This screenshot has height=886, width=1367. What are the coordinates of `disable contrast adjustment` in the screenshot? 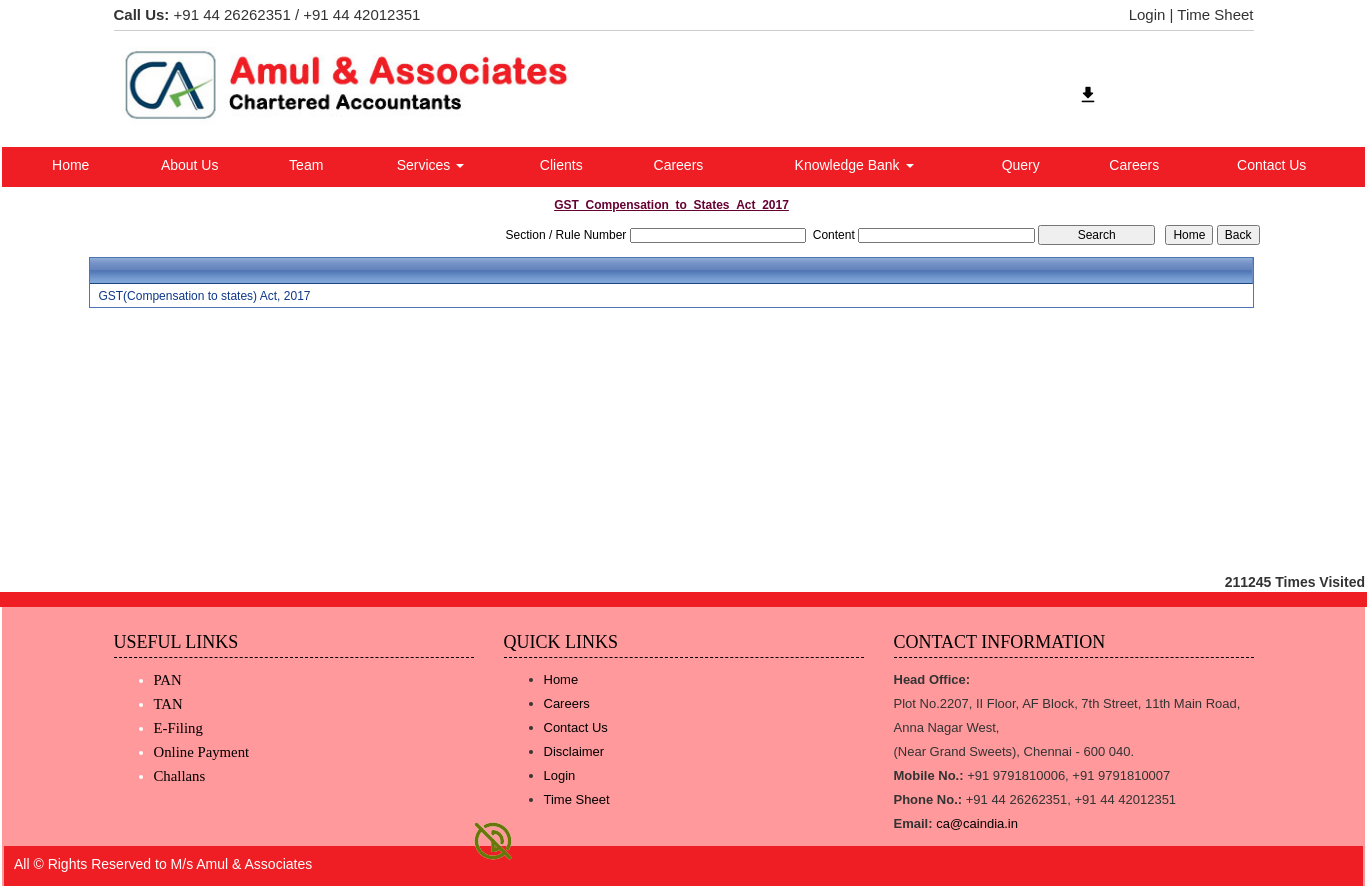 It's located at (493, 841).